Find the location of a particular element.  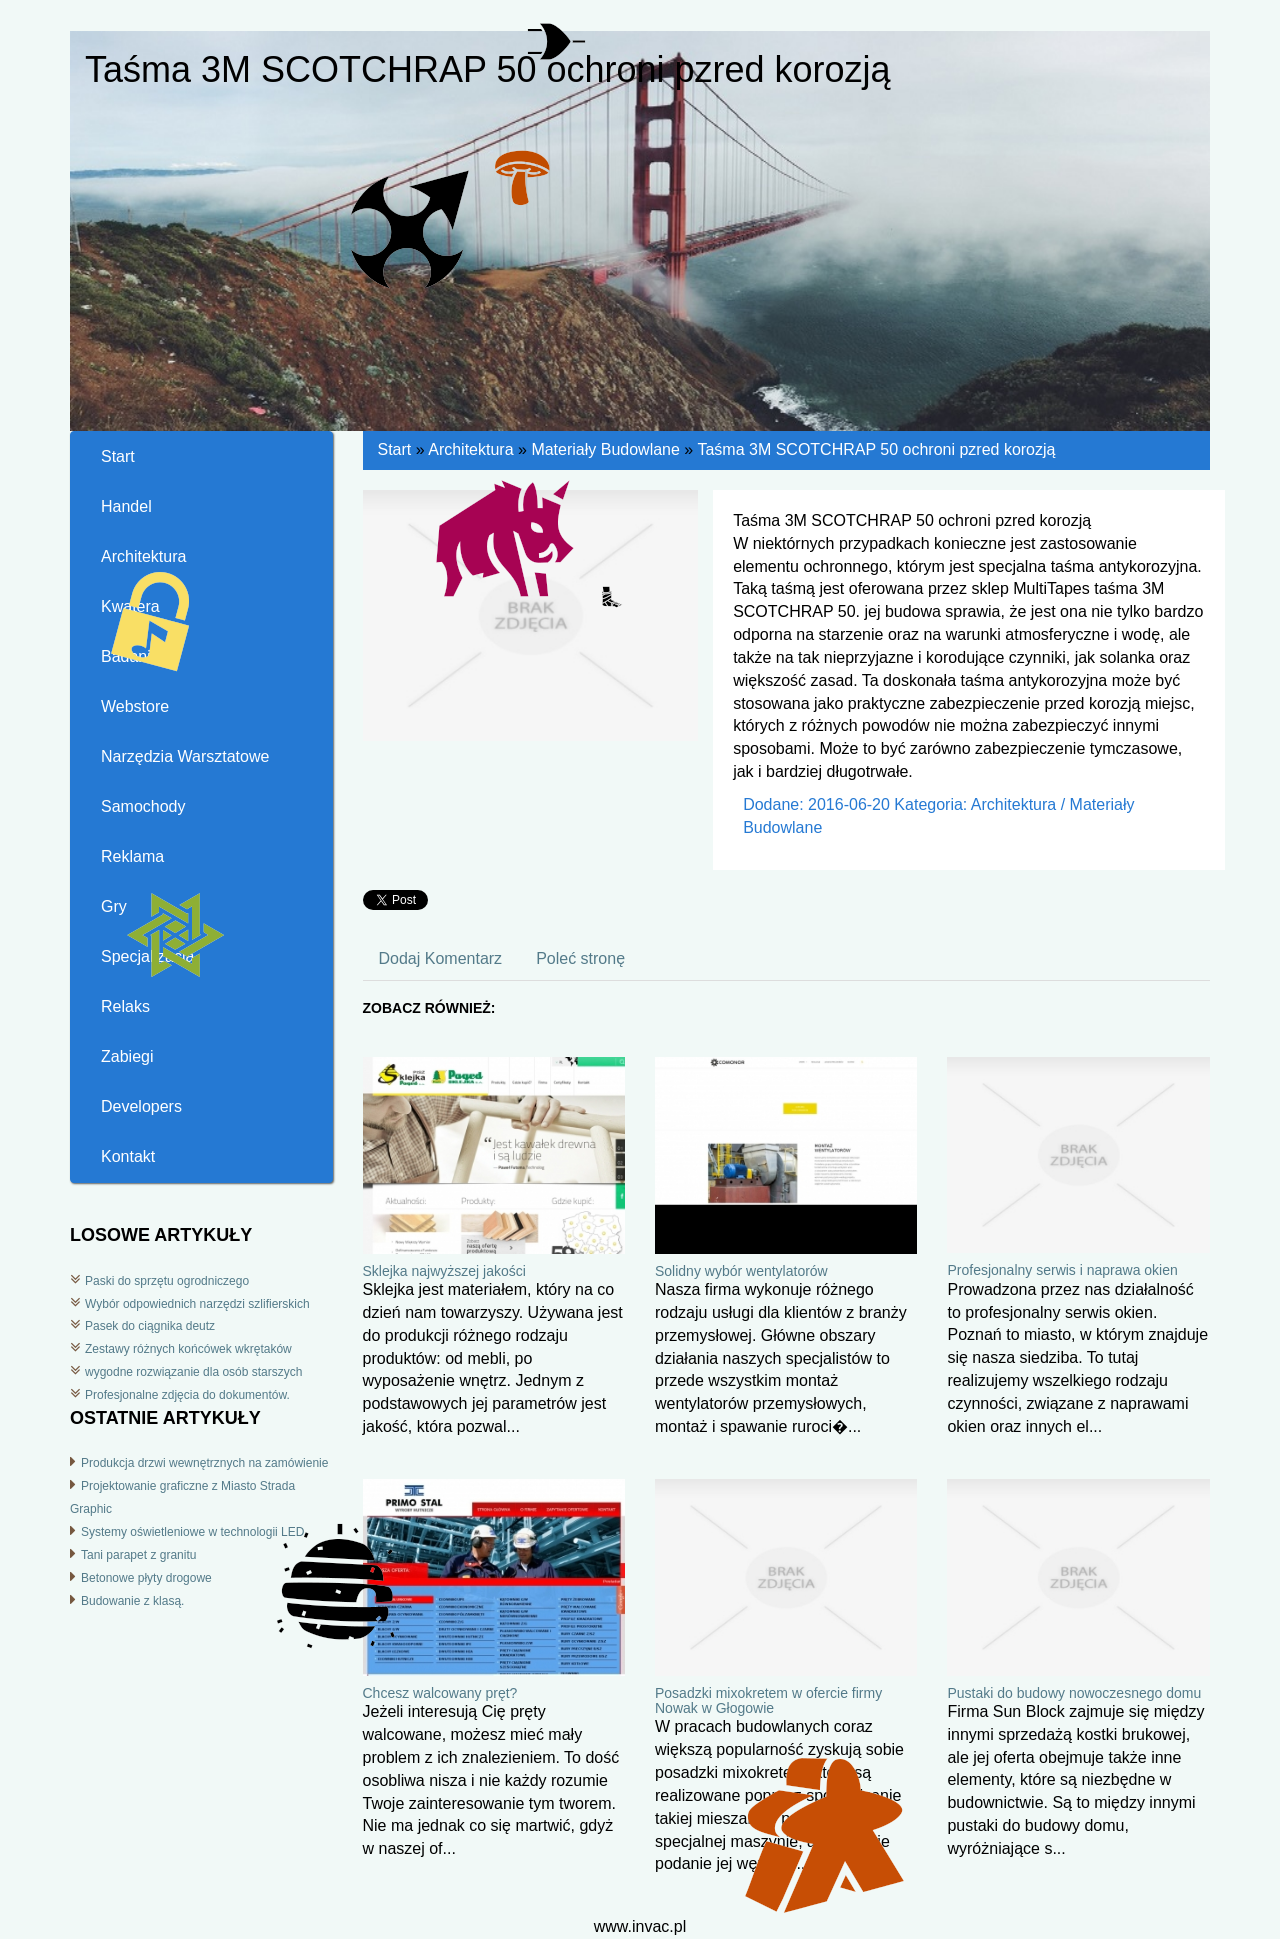

access board game or tabletop gaming features is located at coordinates (824, 1835).